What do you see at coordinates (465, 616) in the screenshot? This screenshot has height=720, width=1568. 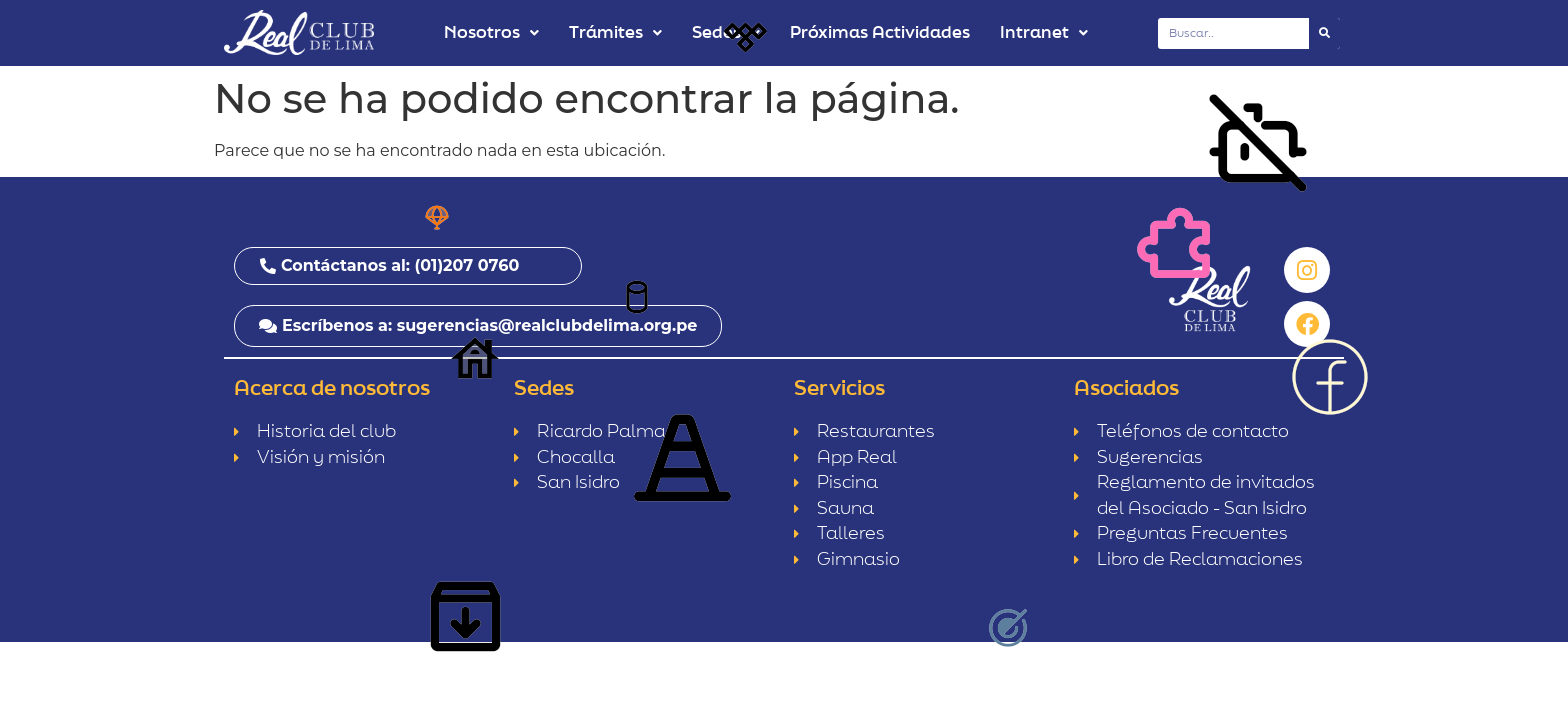 I see `download to local storage` at bounding box center [465, 616].